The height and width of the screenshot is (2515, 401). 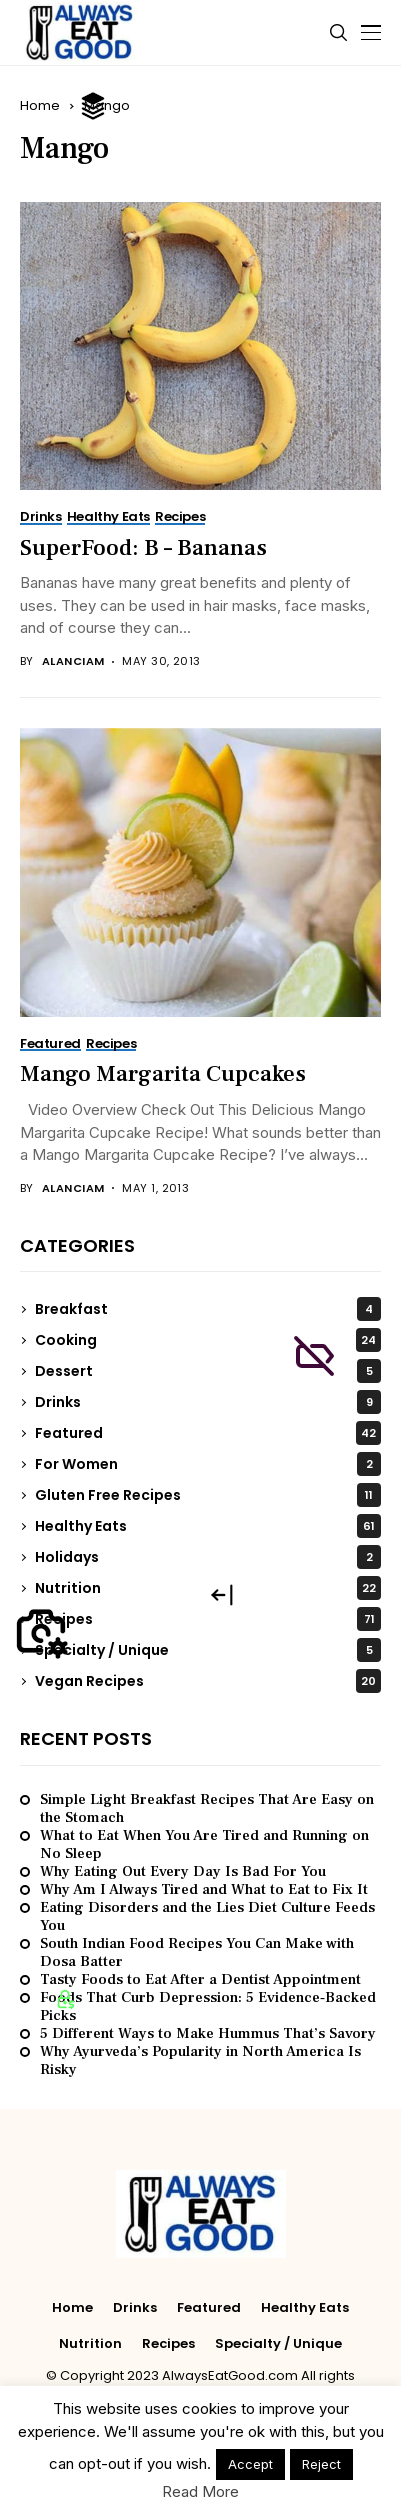 What do you see at coordinates (41, 1631) in the screenshot?
I see `adjust camera settings` at bounding box center [41, 1631].